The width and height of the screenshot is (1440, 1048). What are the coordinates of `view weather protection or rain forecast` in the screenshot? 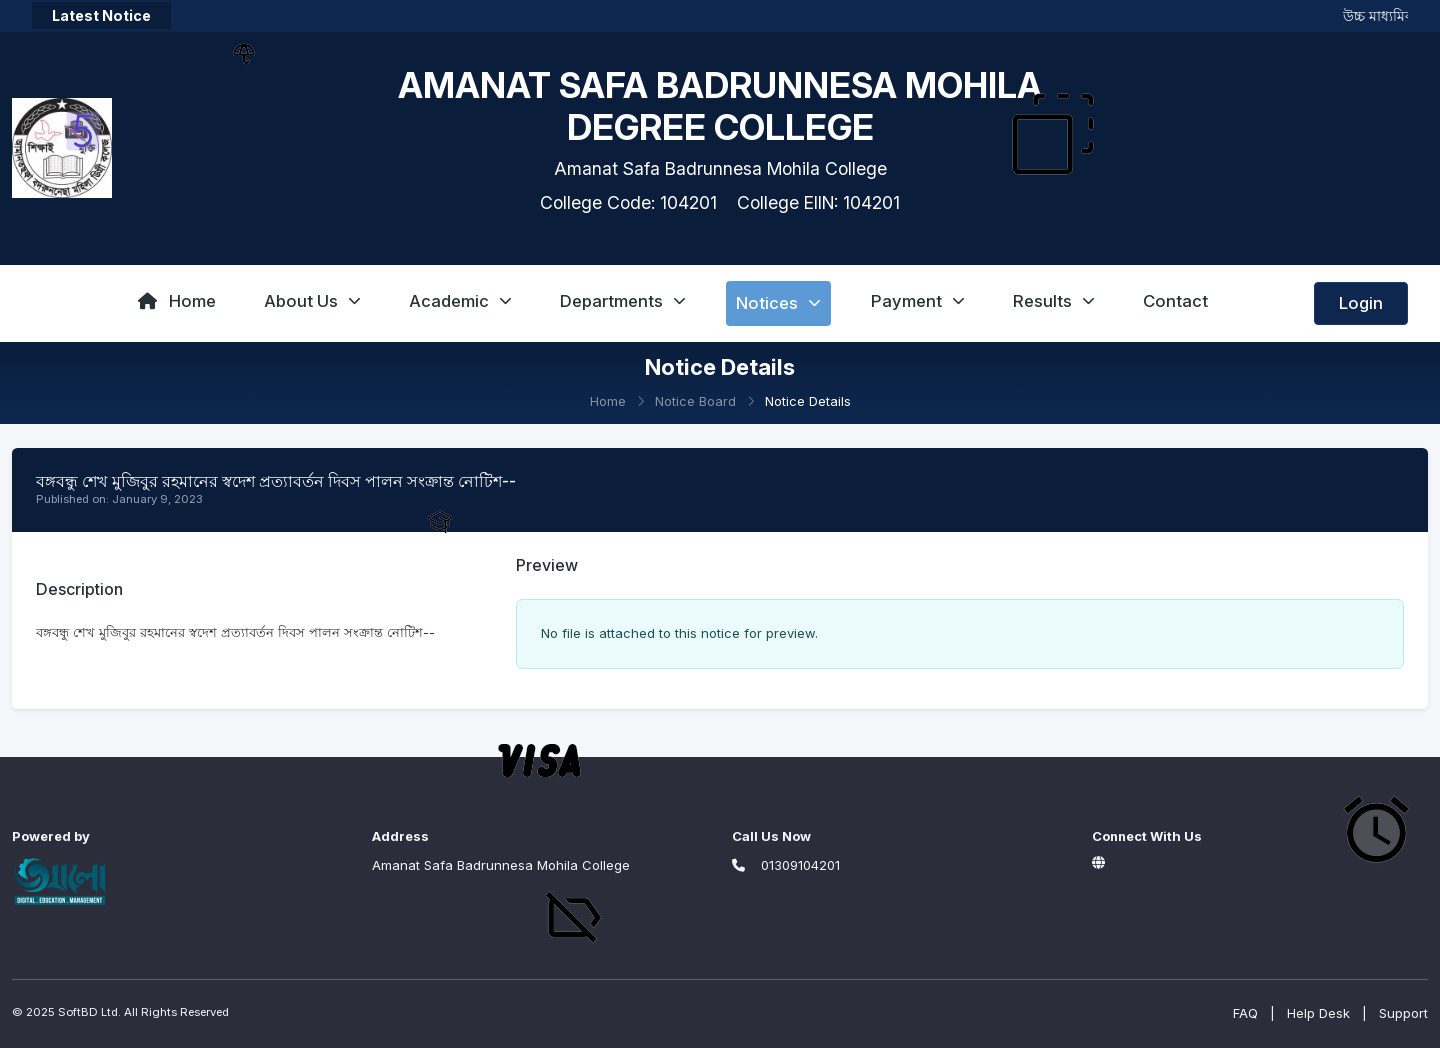 It's located at (244, 54).